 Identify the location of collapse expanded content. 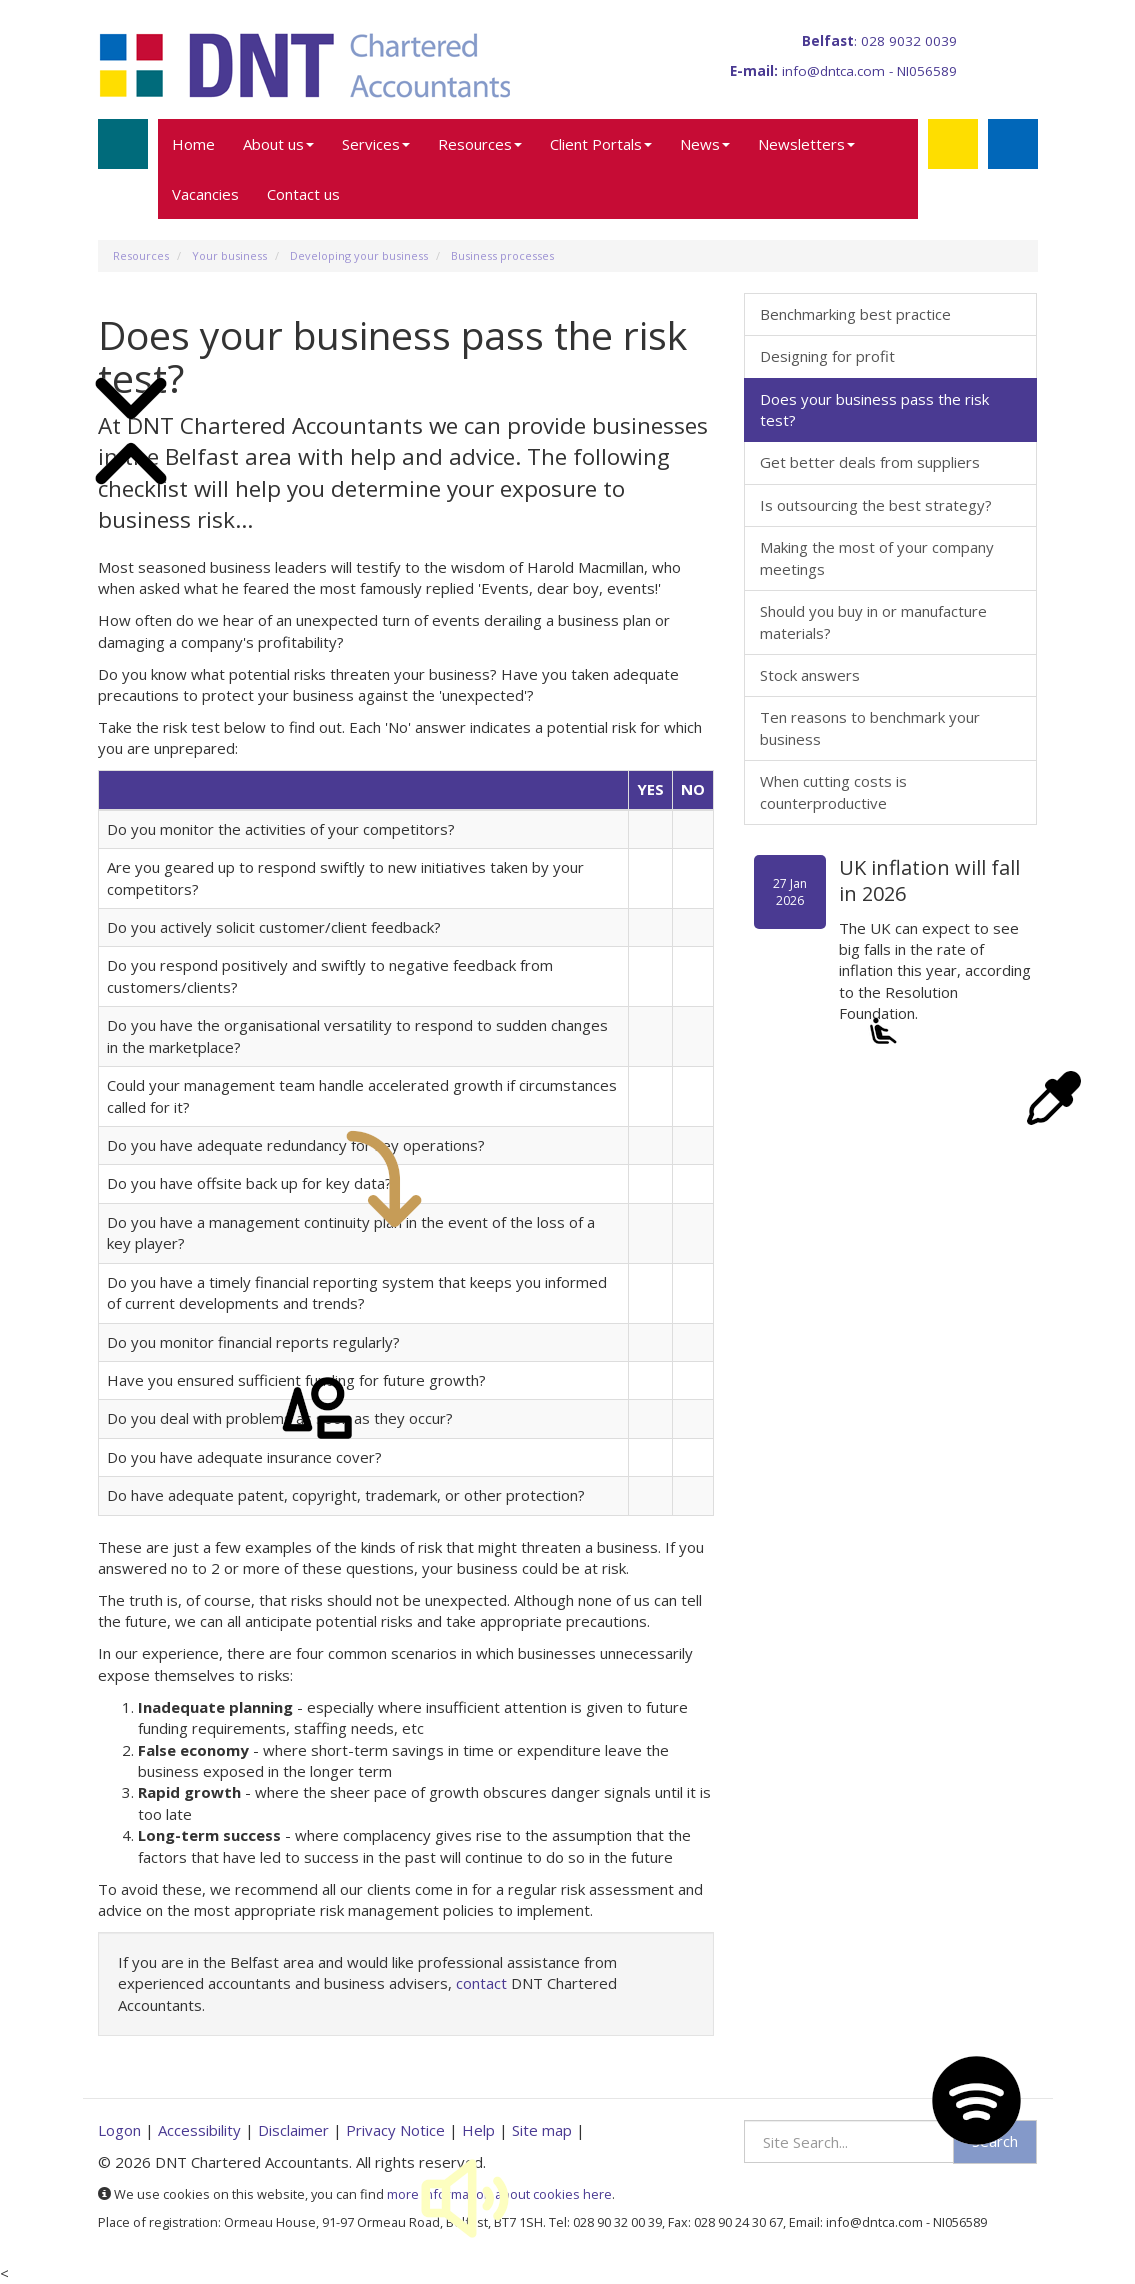
(131, 431).